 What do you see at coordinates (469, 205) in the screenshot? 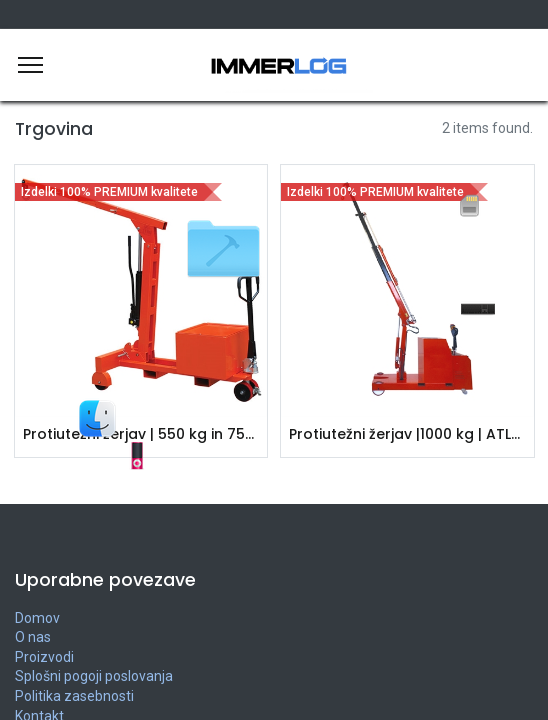
I see `access connected USB flash drive` at bounding box center [469, 205].